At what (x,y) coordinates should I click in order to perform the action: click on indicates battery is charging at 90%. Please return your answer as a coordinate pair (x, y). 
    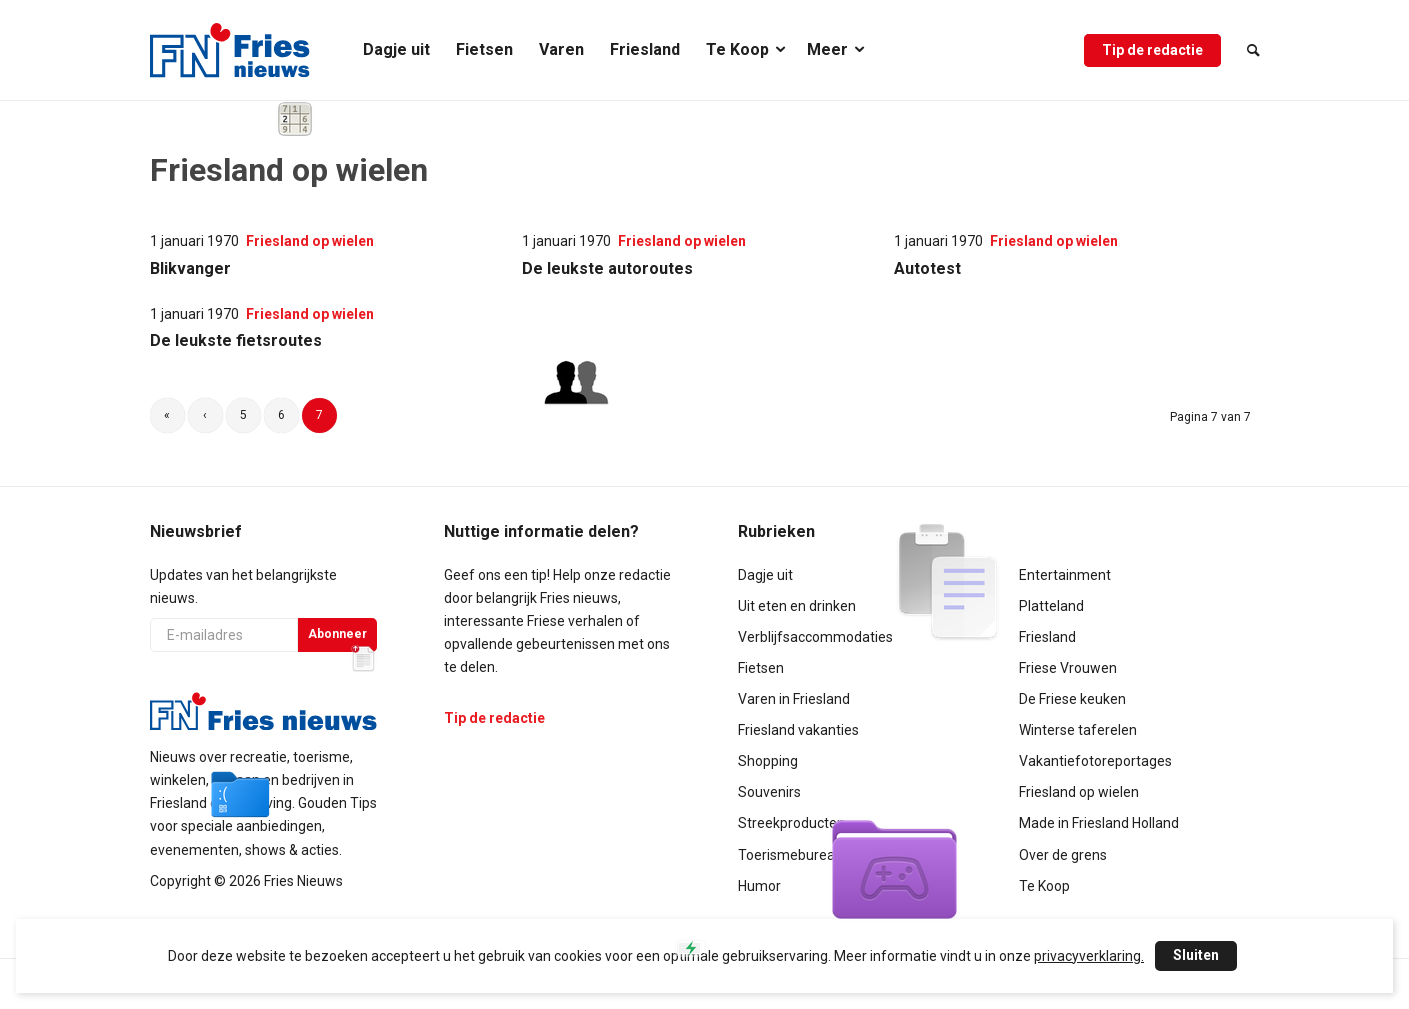
    Looking at the image, I should click on (692, 948).